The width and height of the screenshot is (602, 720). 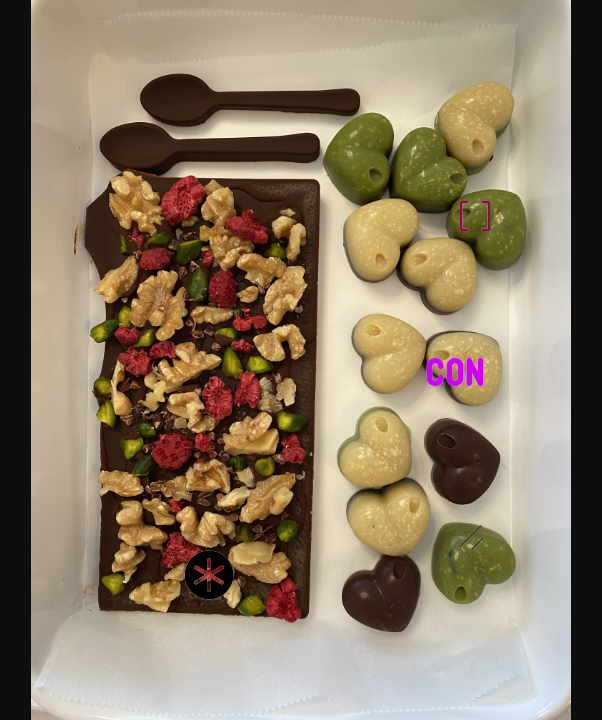 I want to click on initiate an HTTP connection request, so click(x=455, y=372).